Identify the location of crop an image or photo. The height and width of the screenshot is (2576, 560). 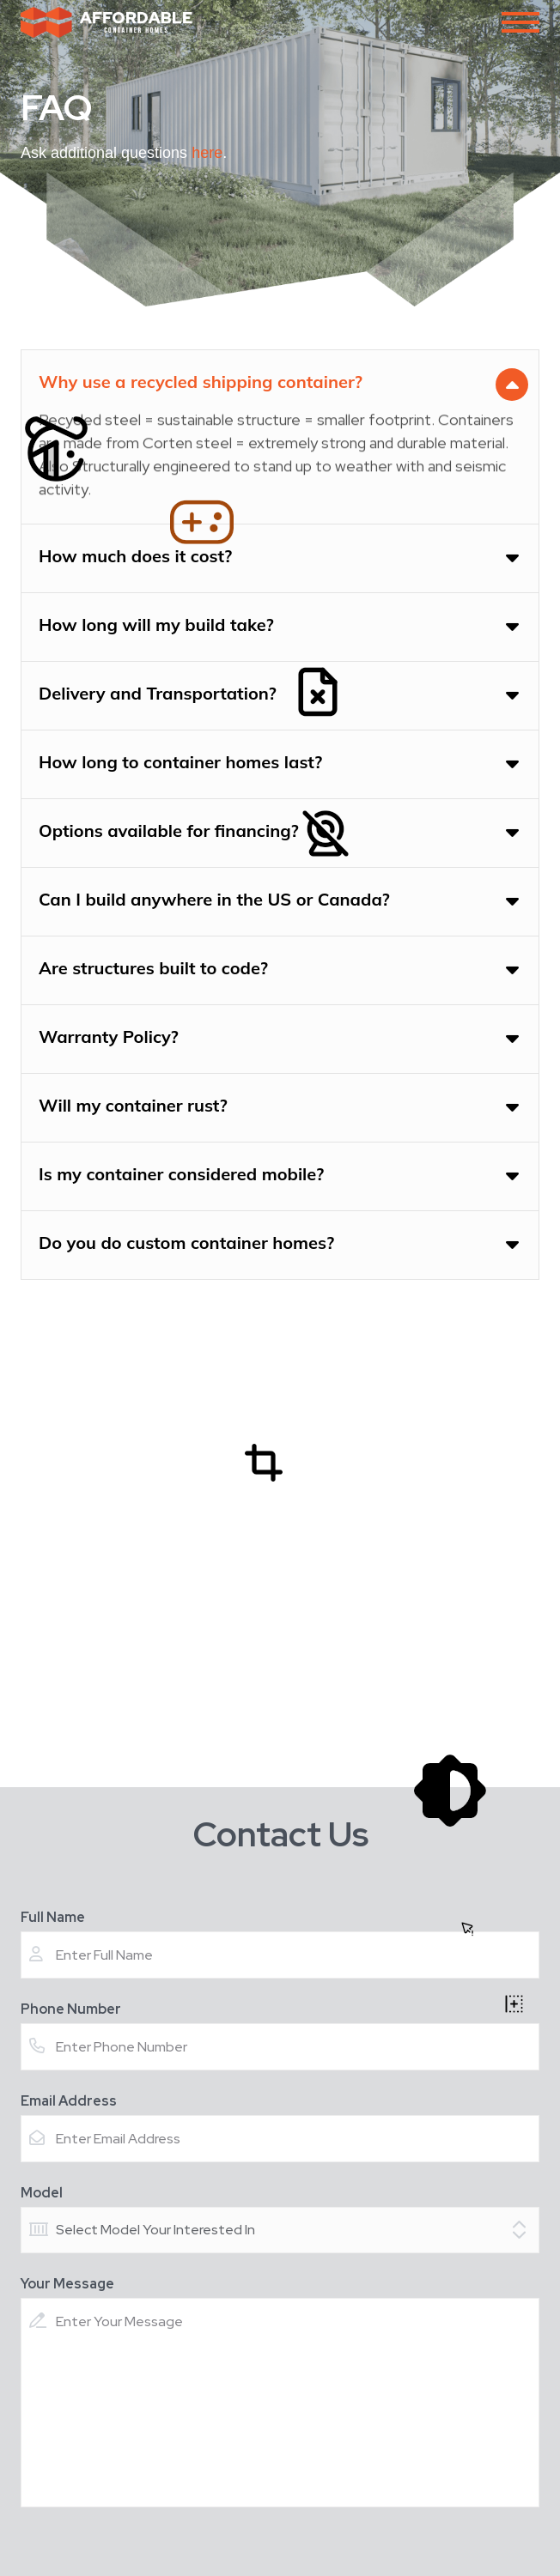
(264, 1463).